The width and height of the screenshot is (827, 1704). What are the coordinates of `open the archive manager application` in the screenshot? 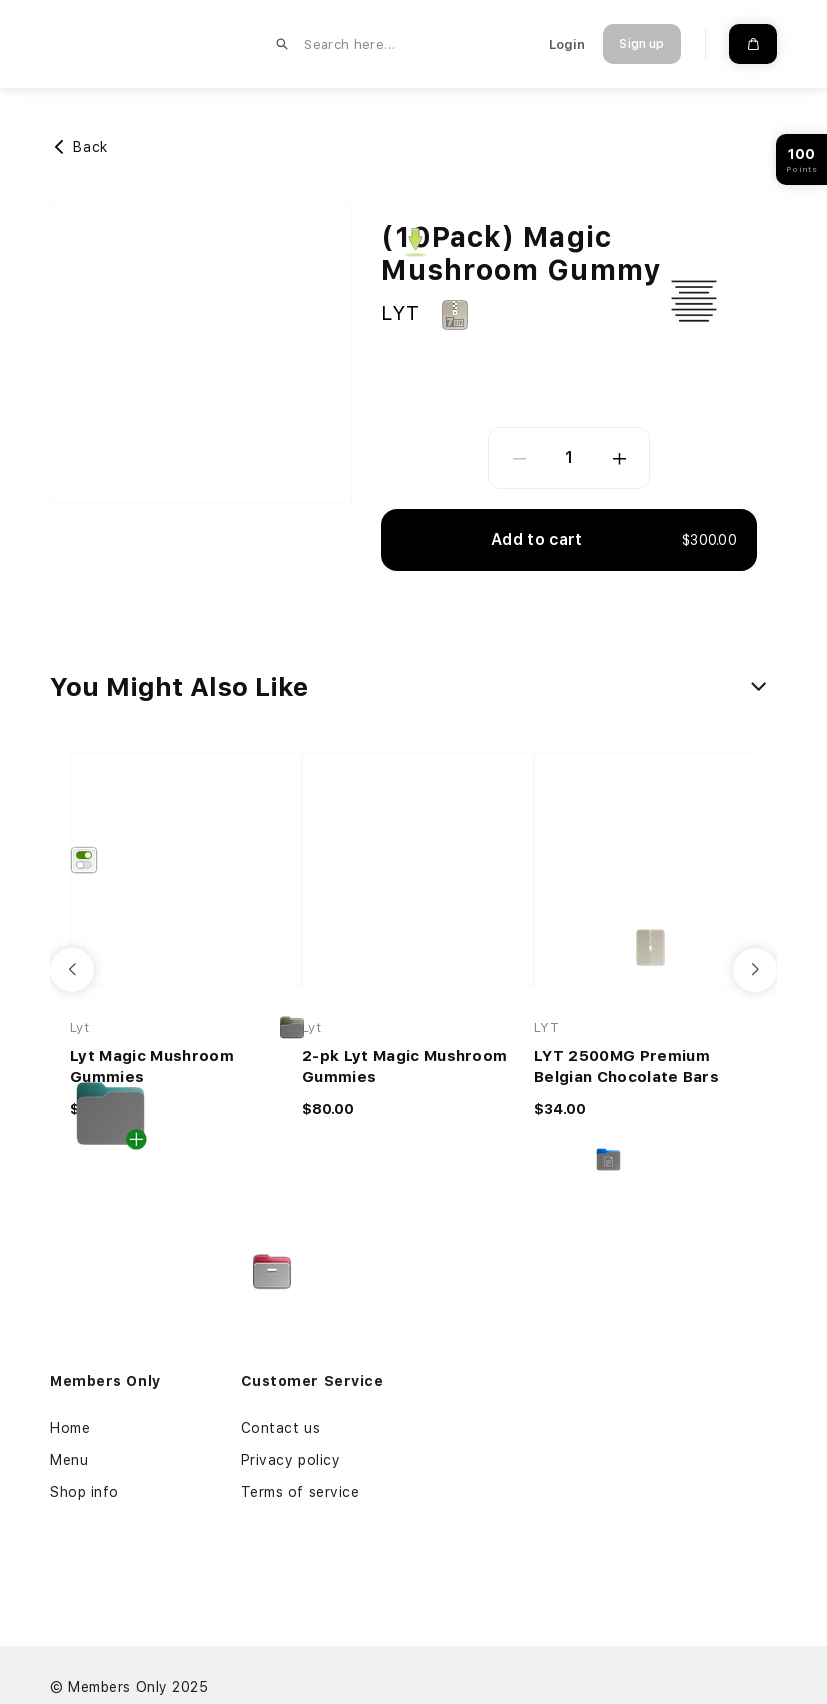 It's located at (650, 947).